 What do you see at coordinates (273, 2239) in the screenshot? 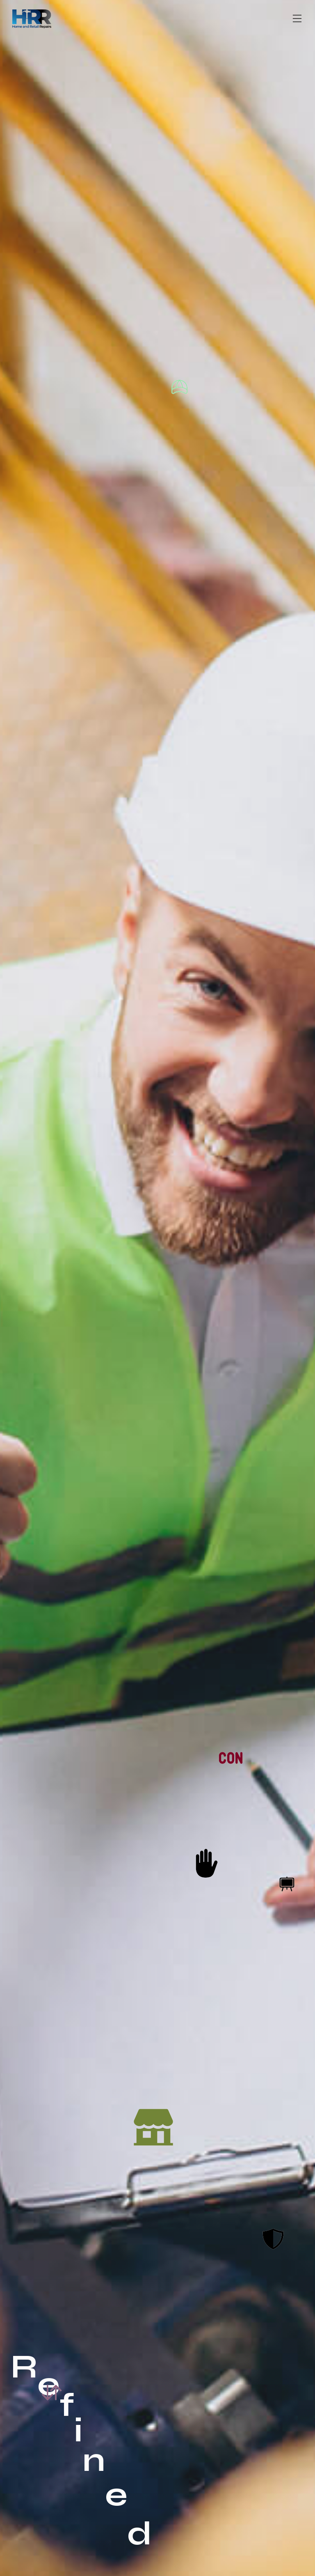
I see `partial security or protection enabled` at bounding box center [273, 2239].